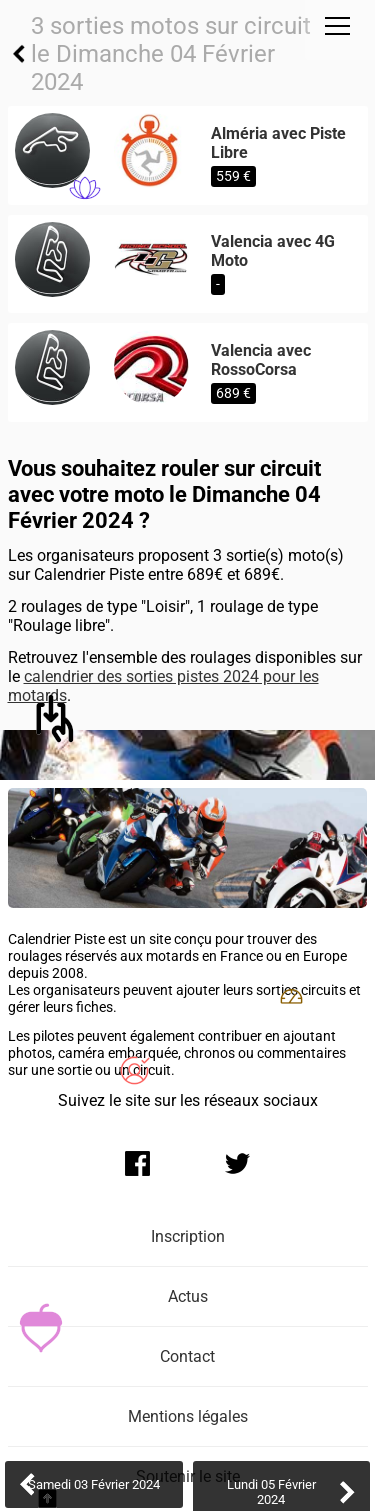  What do you see at coordinates (291, 997) in the screenshot?
I see `view performance metrics or speed` at bounding box center [291, 997].